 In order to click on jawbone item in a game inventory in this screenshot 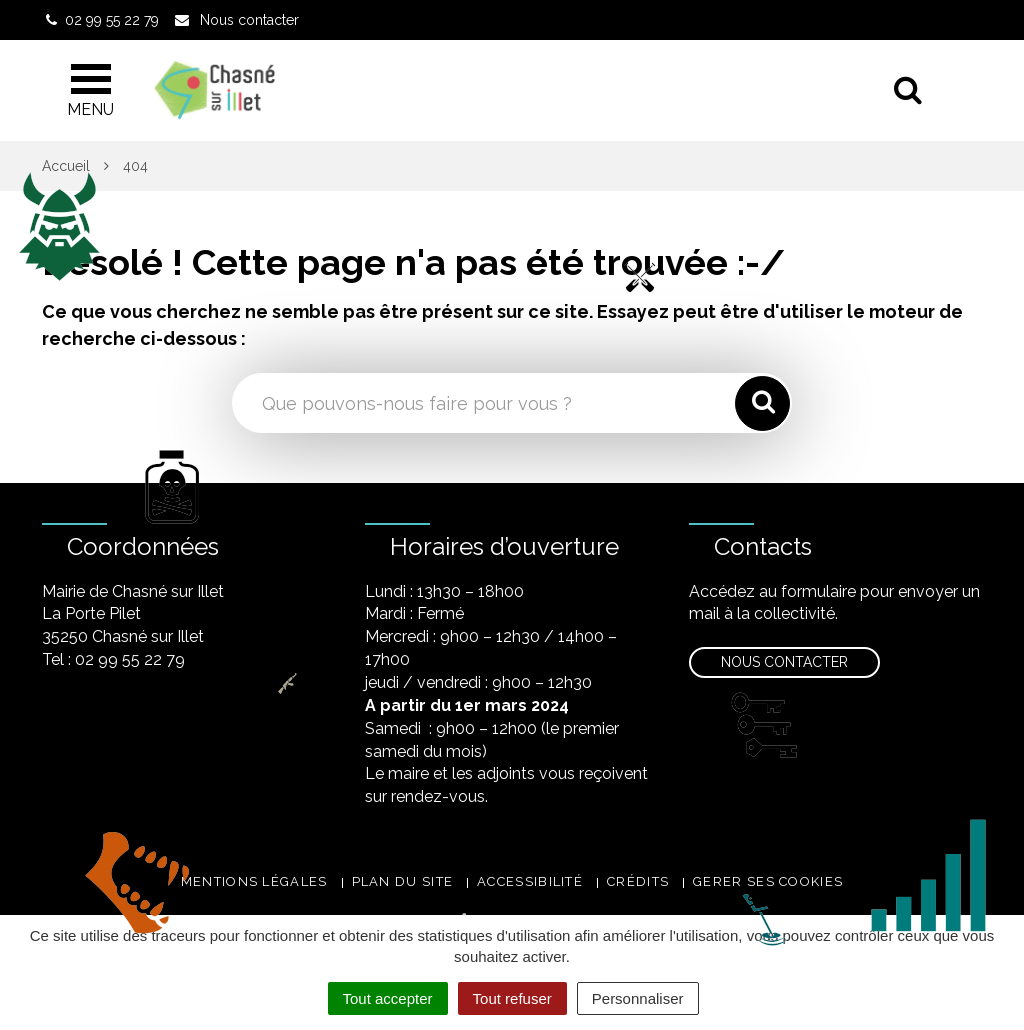, I will do `click(137, 882)`.